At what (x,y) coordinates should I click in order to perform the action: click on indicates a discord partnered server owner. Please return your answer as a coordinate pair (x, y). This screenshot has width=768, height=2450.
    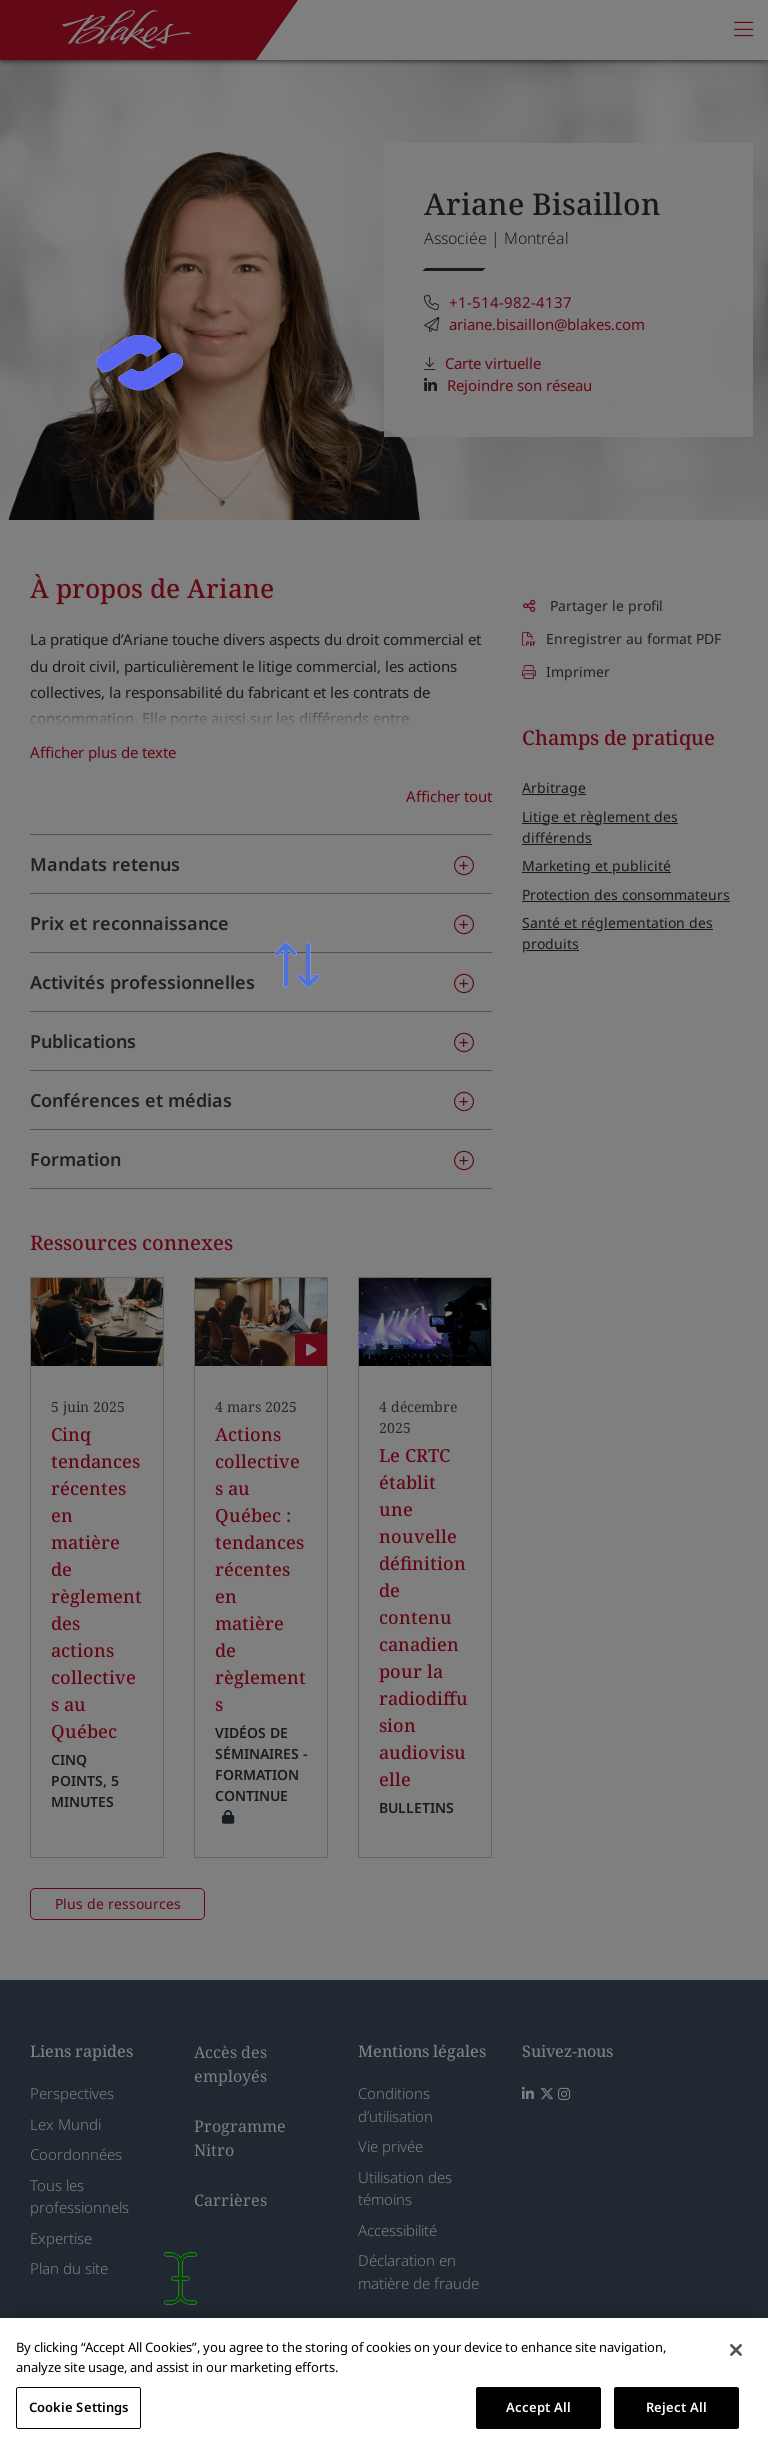
    Looking at the image, I should click on (140, 362).